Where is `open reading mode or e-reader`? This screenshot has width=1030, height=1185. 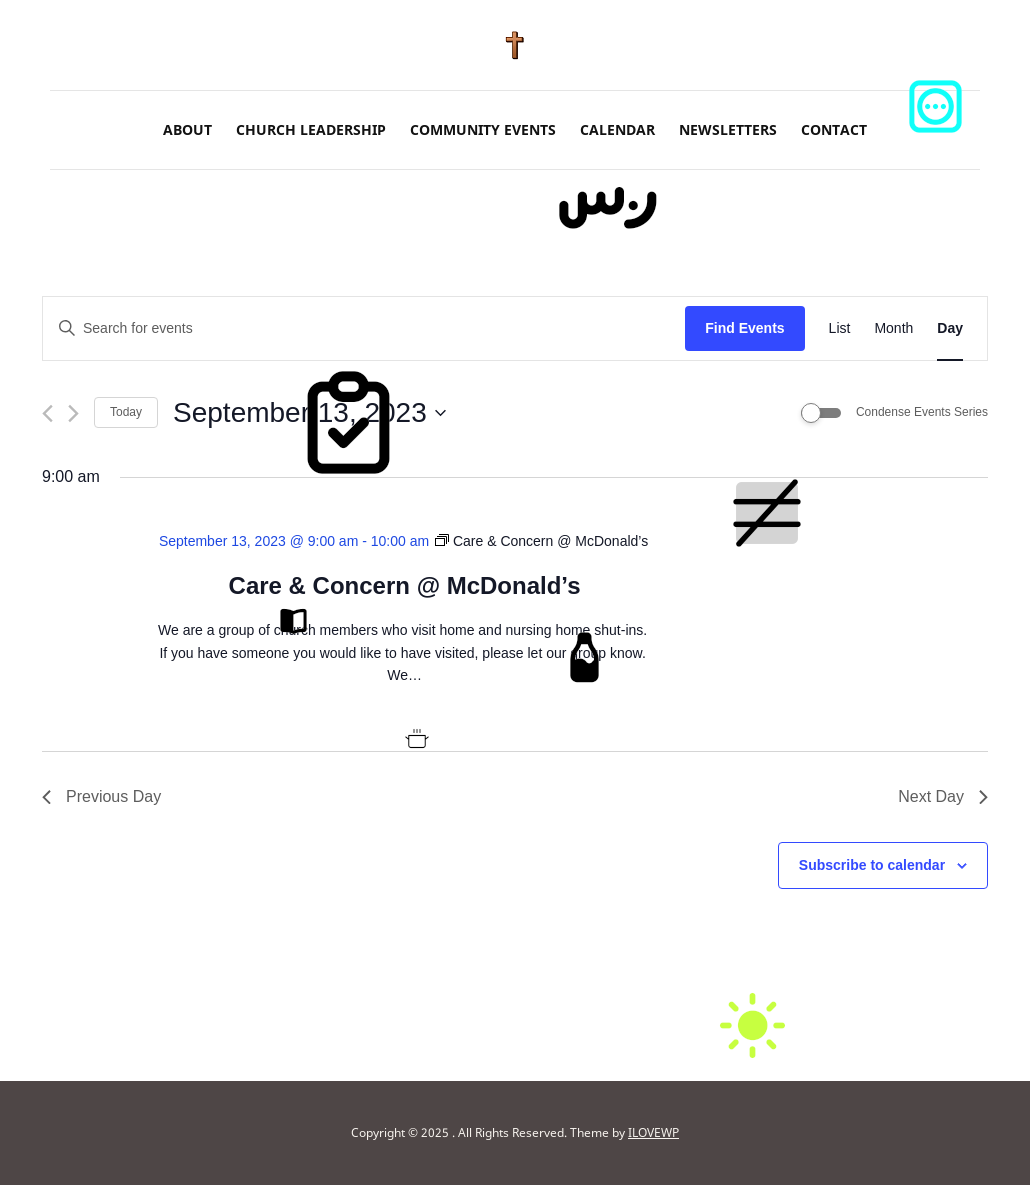
open reading mode or e-reader is located at coordinates (293, 620).